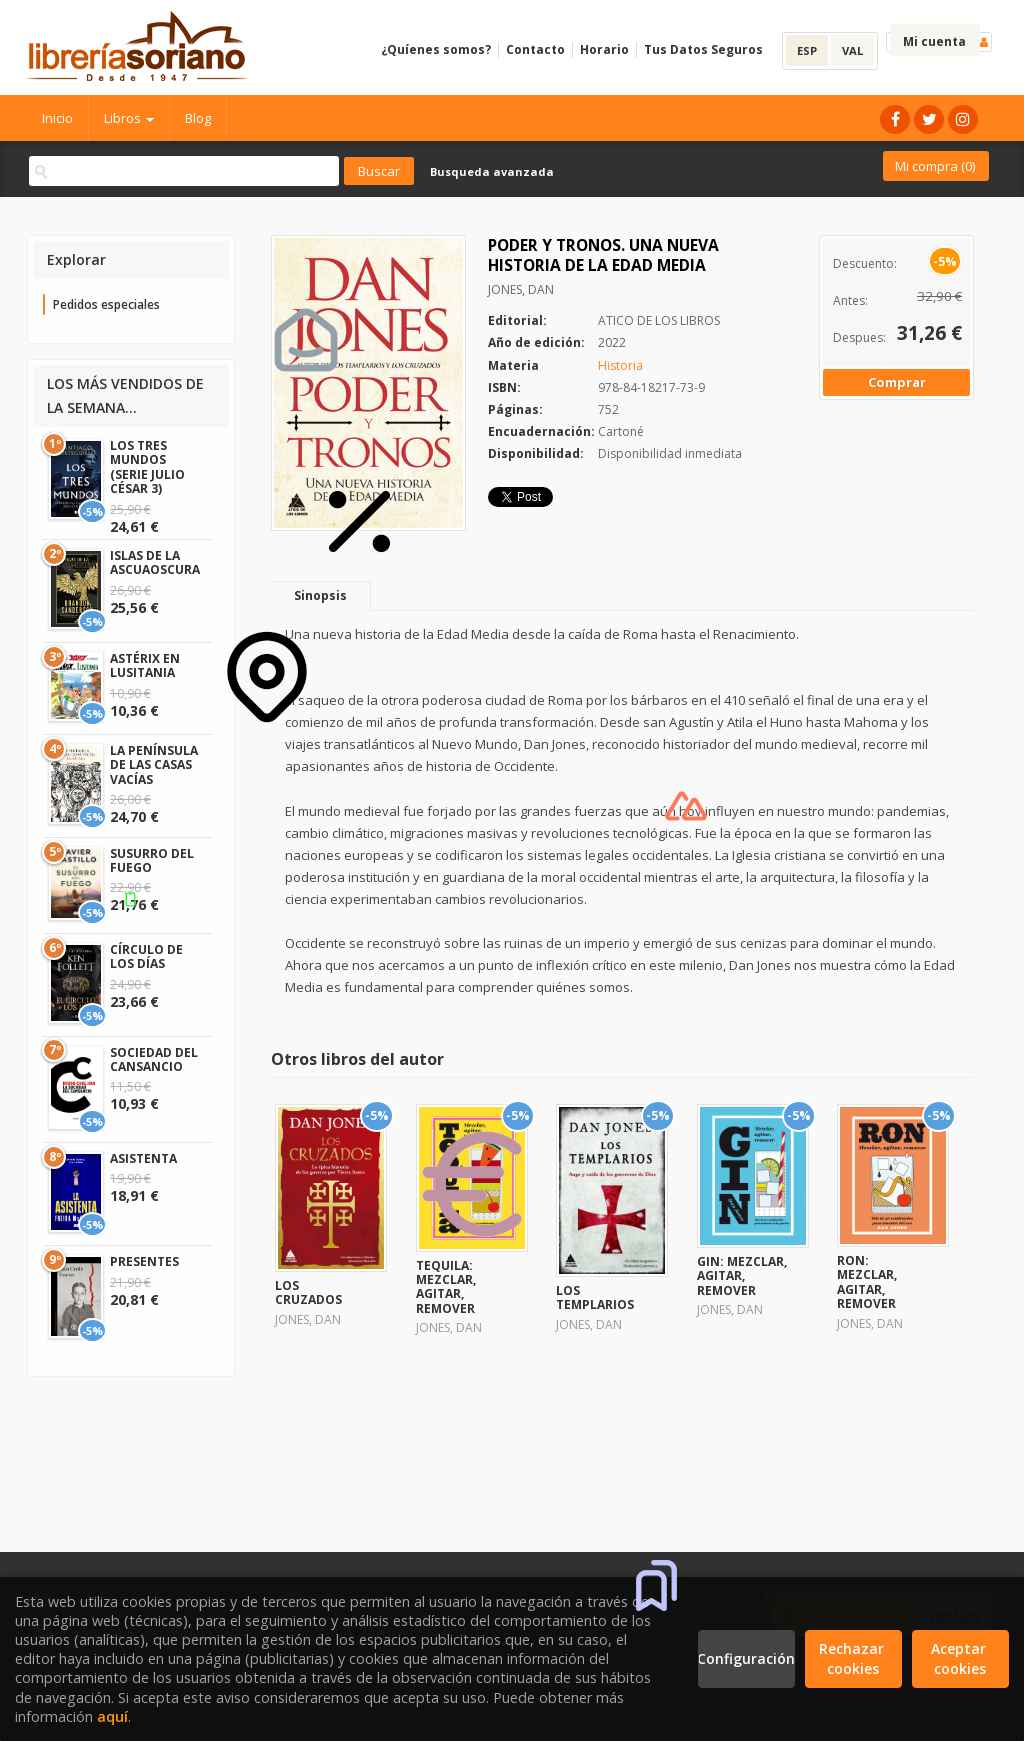  Describe the element at coordinates (475, 1184) in the screenshot. I see `view or select euro currency` at that location.